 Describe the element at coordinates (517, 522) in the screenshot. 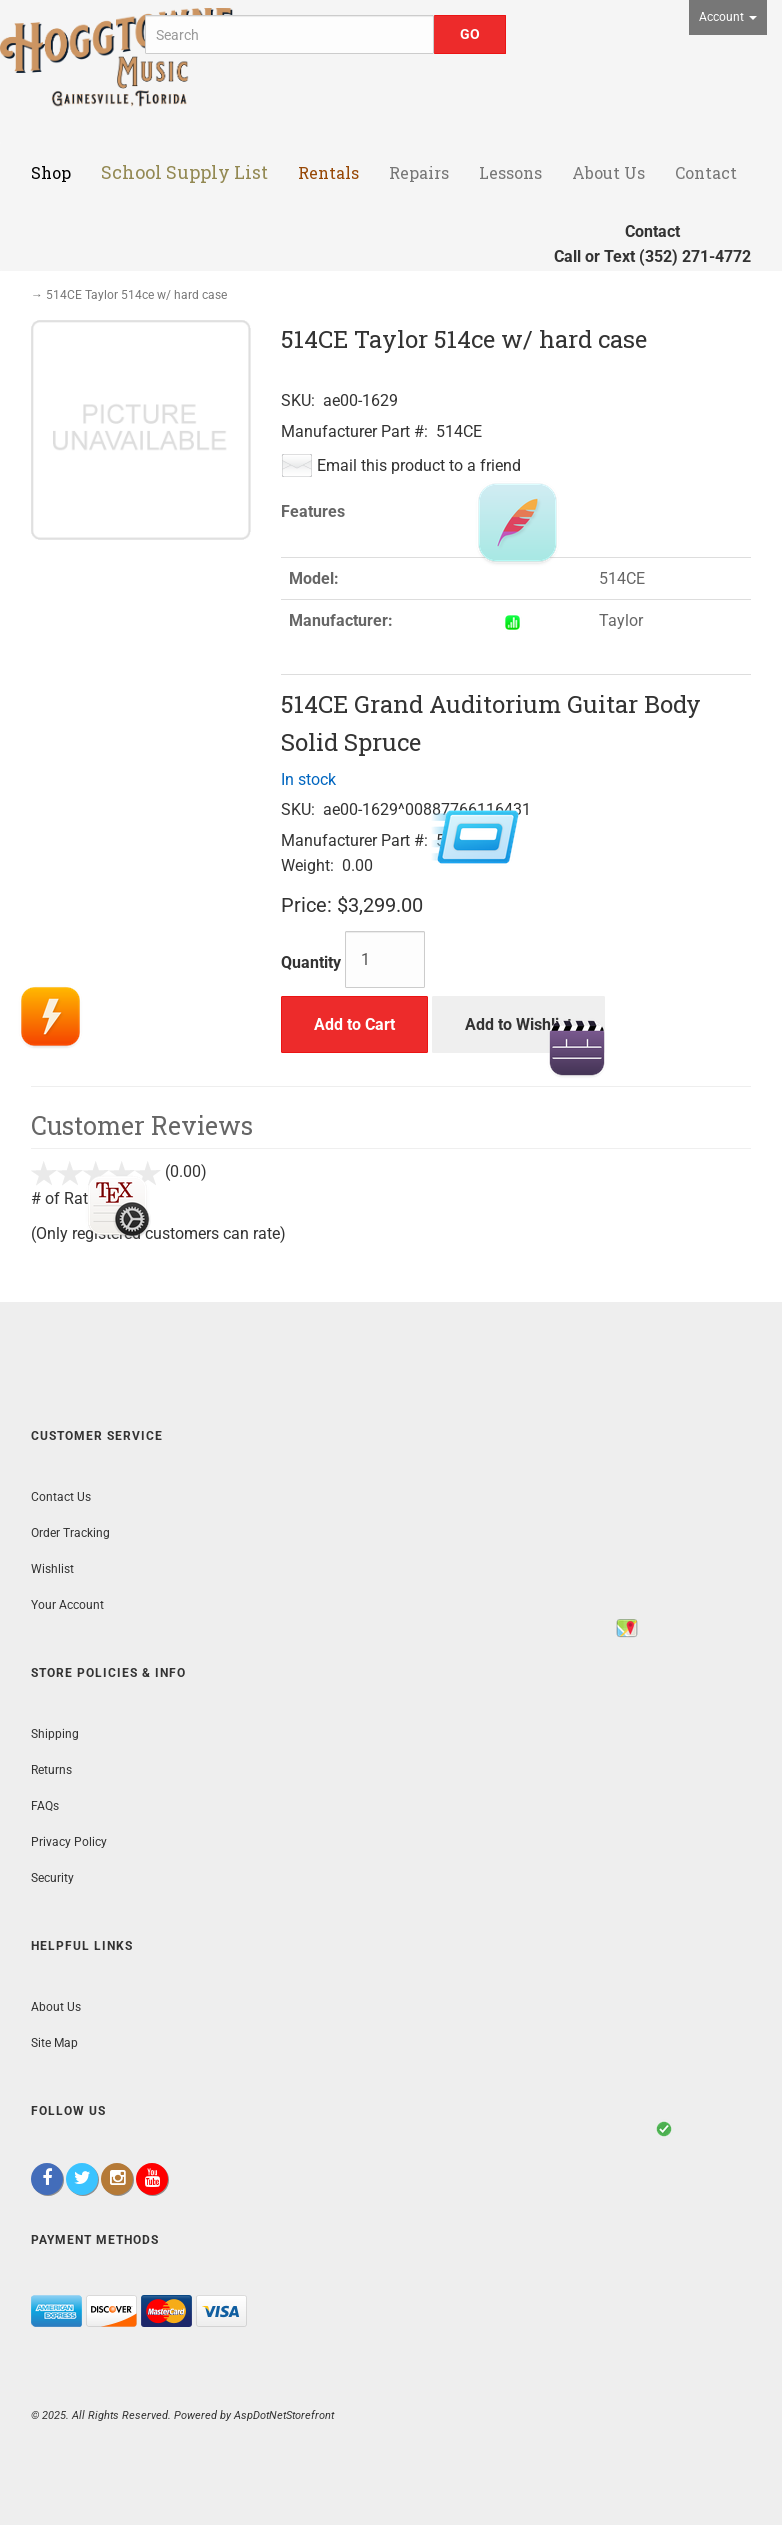

I see `launch apache jmeter application` at that location.